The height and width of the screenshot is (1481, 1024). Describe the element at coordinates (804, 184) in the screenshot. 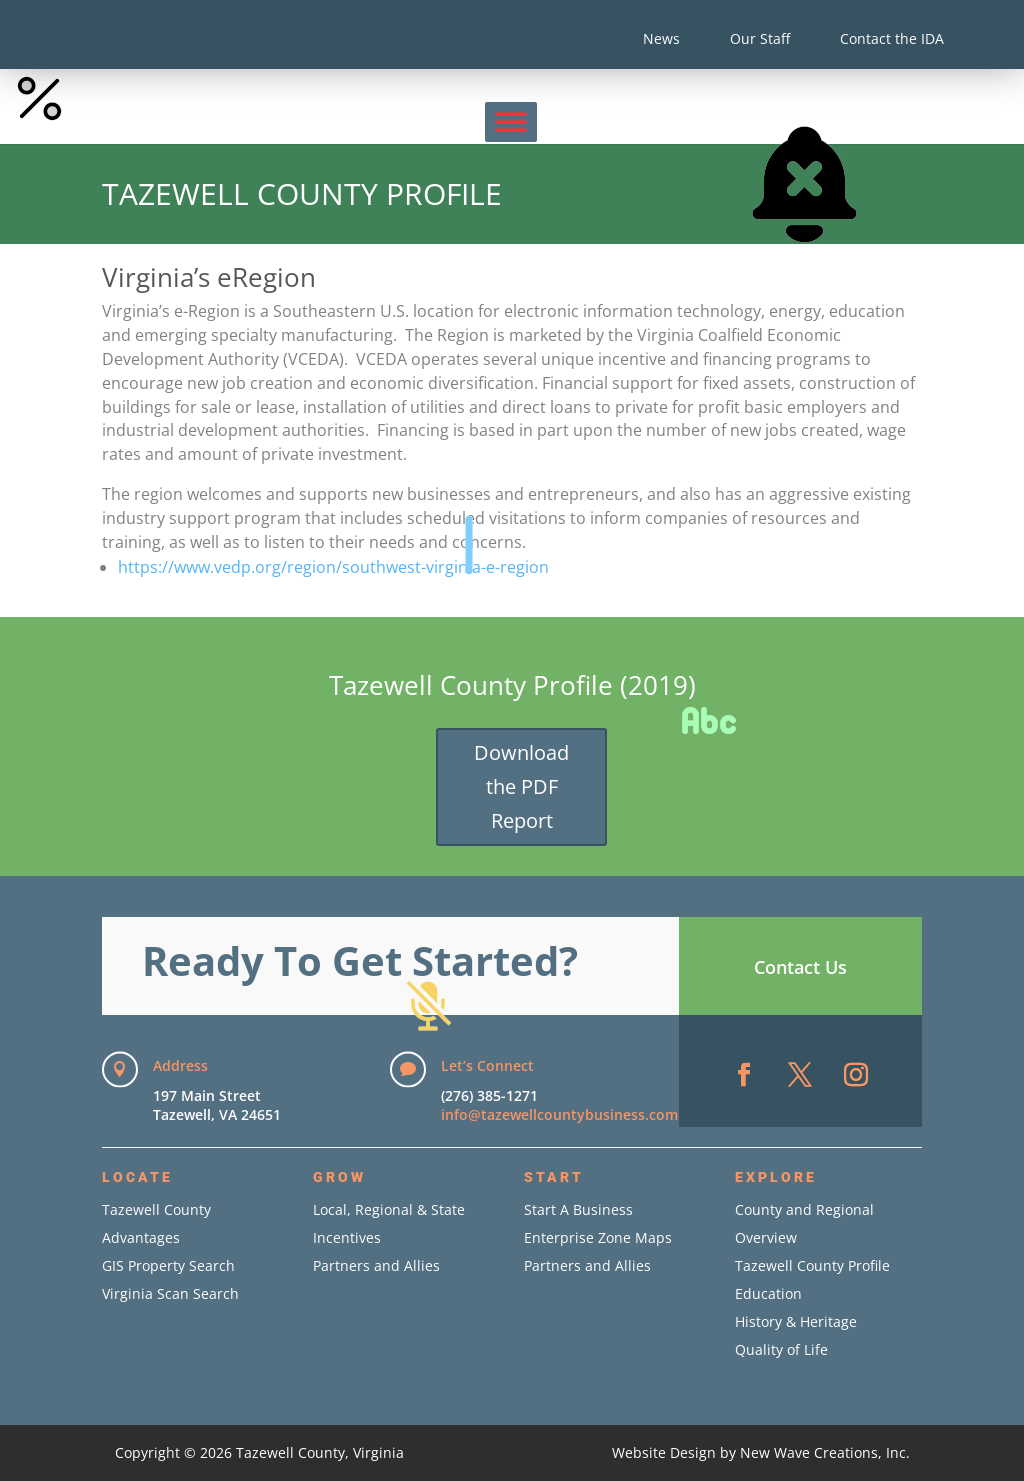

I see `dismiss or clear notifications` at that location.